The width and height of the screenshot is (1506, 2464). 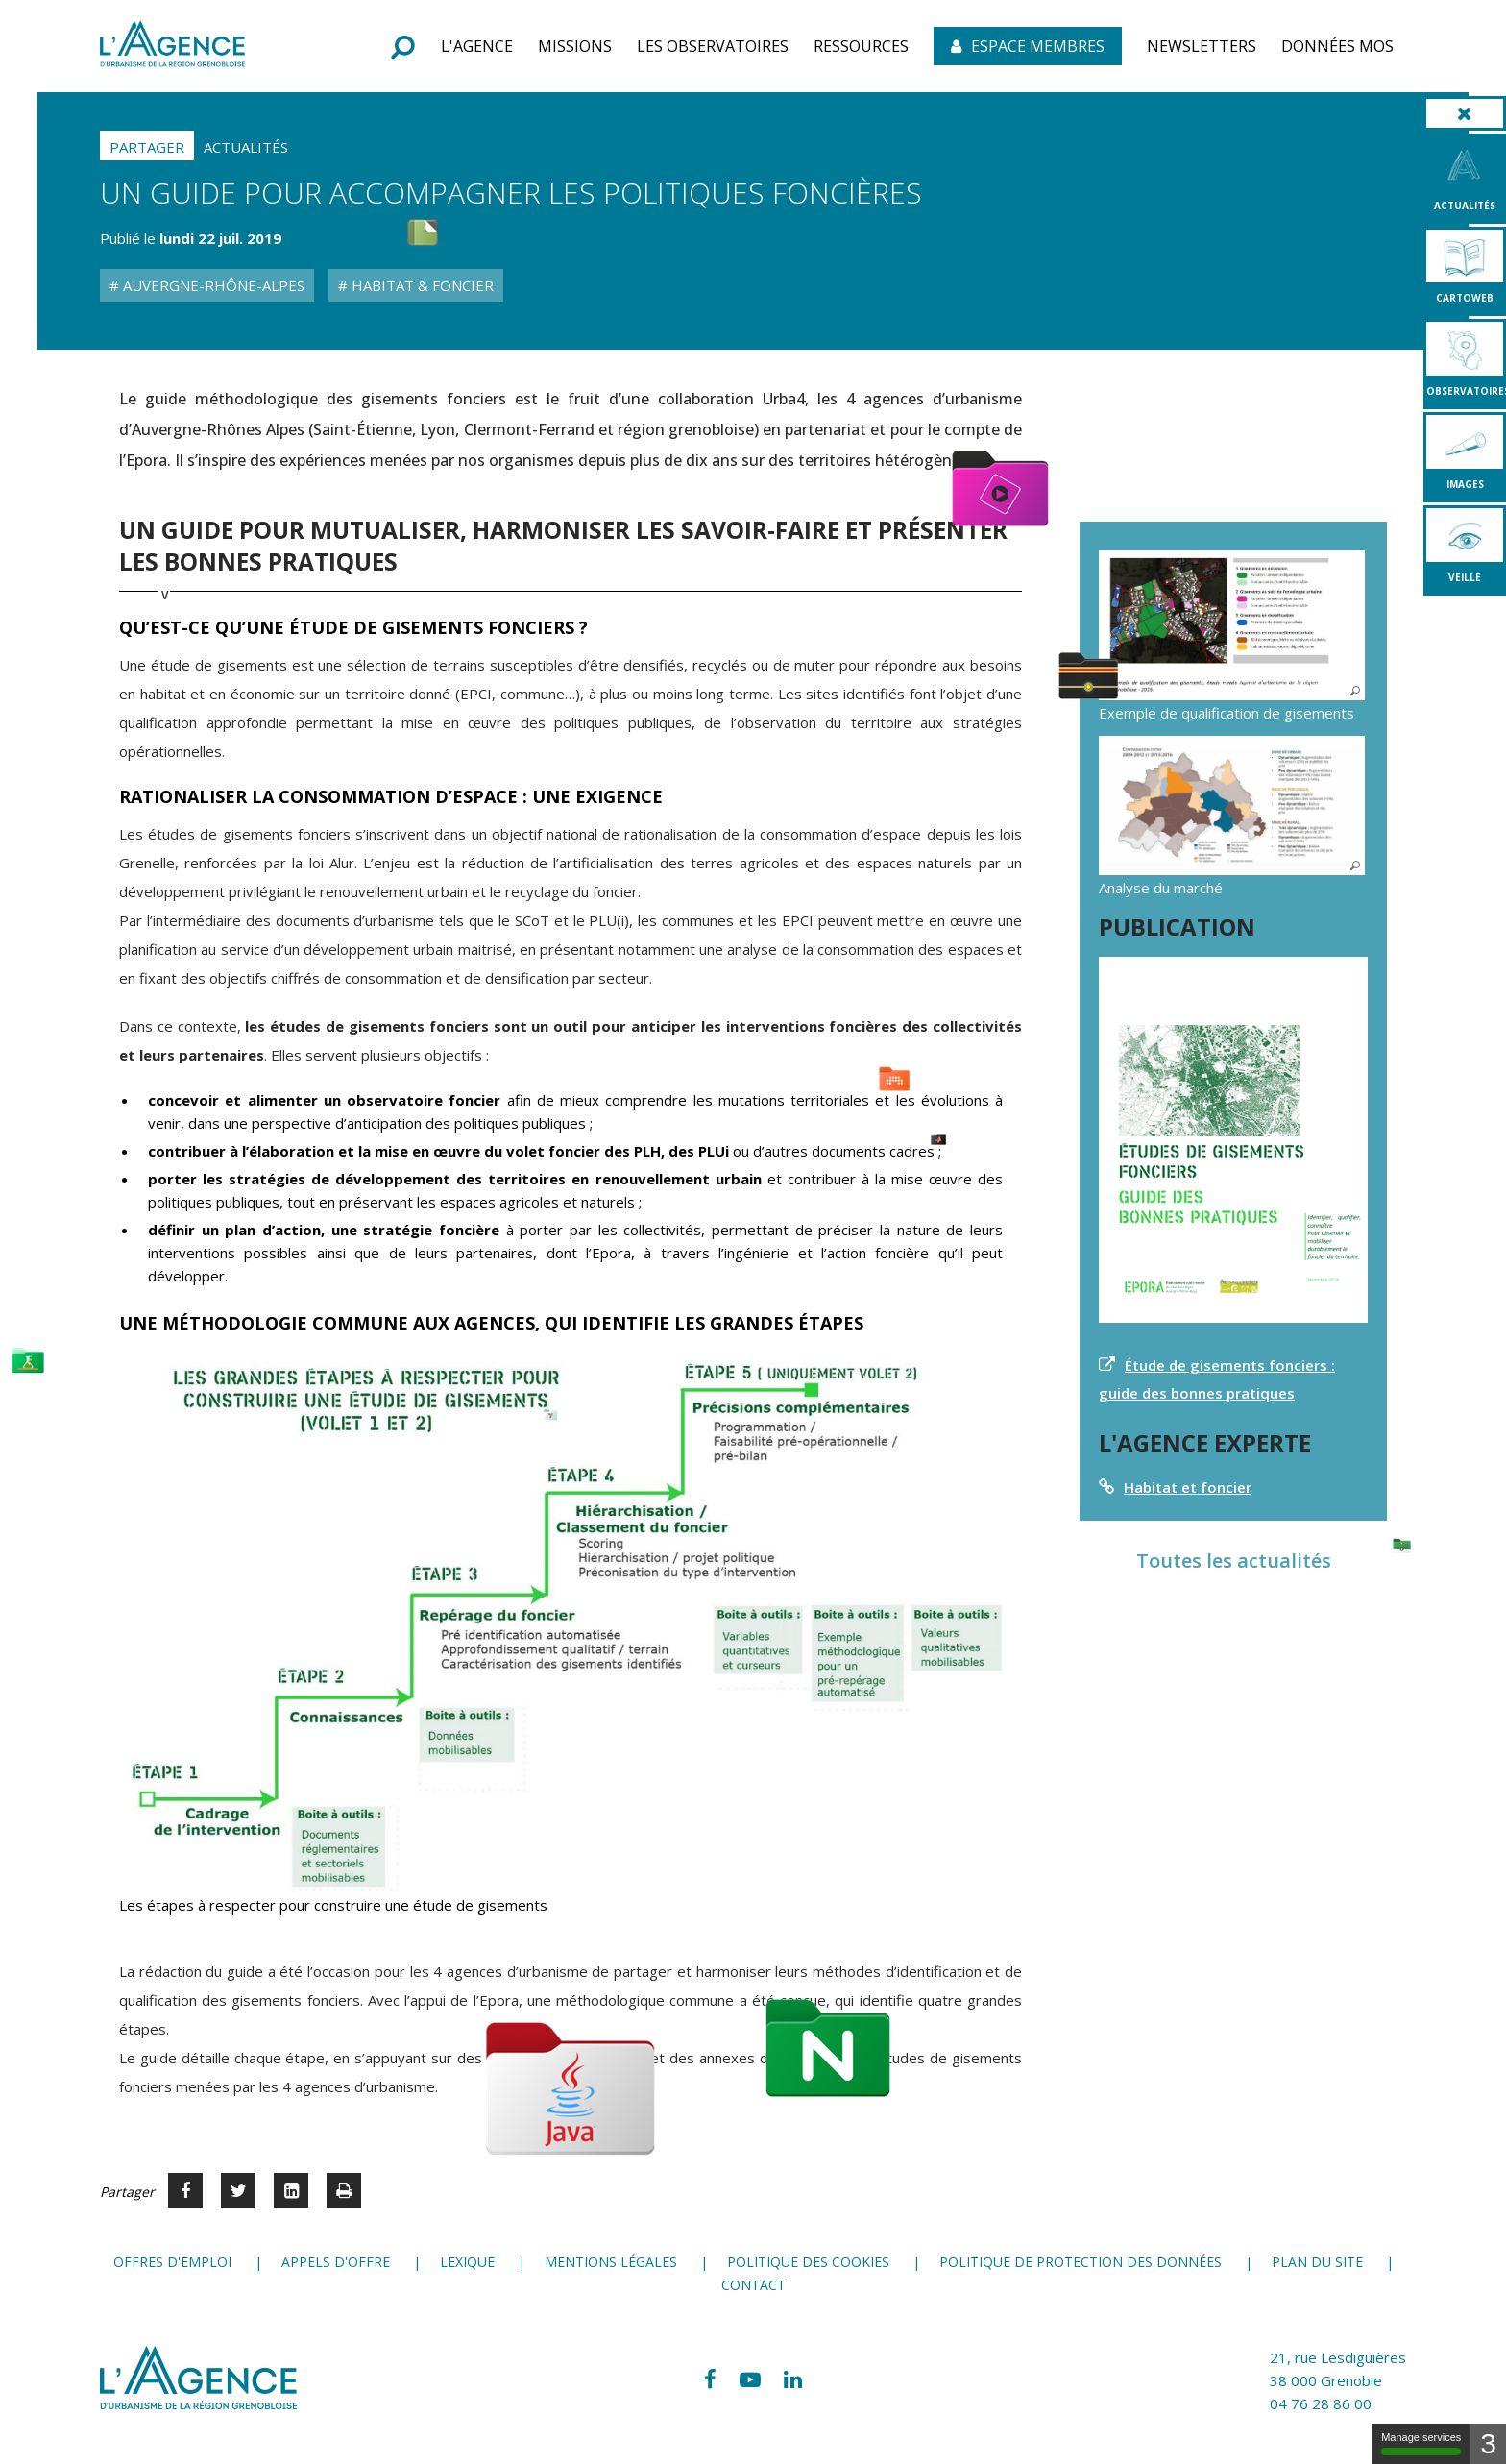 I want to click on folder for pokémon luxury ball collection or related game files, so click(x=1088, y=677).